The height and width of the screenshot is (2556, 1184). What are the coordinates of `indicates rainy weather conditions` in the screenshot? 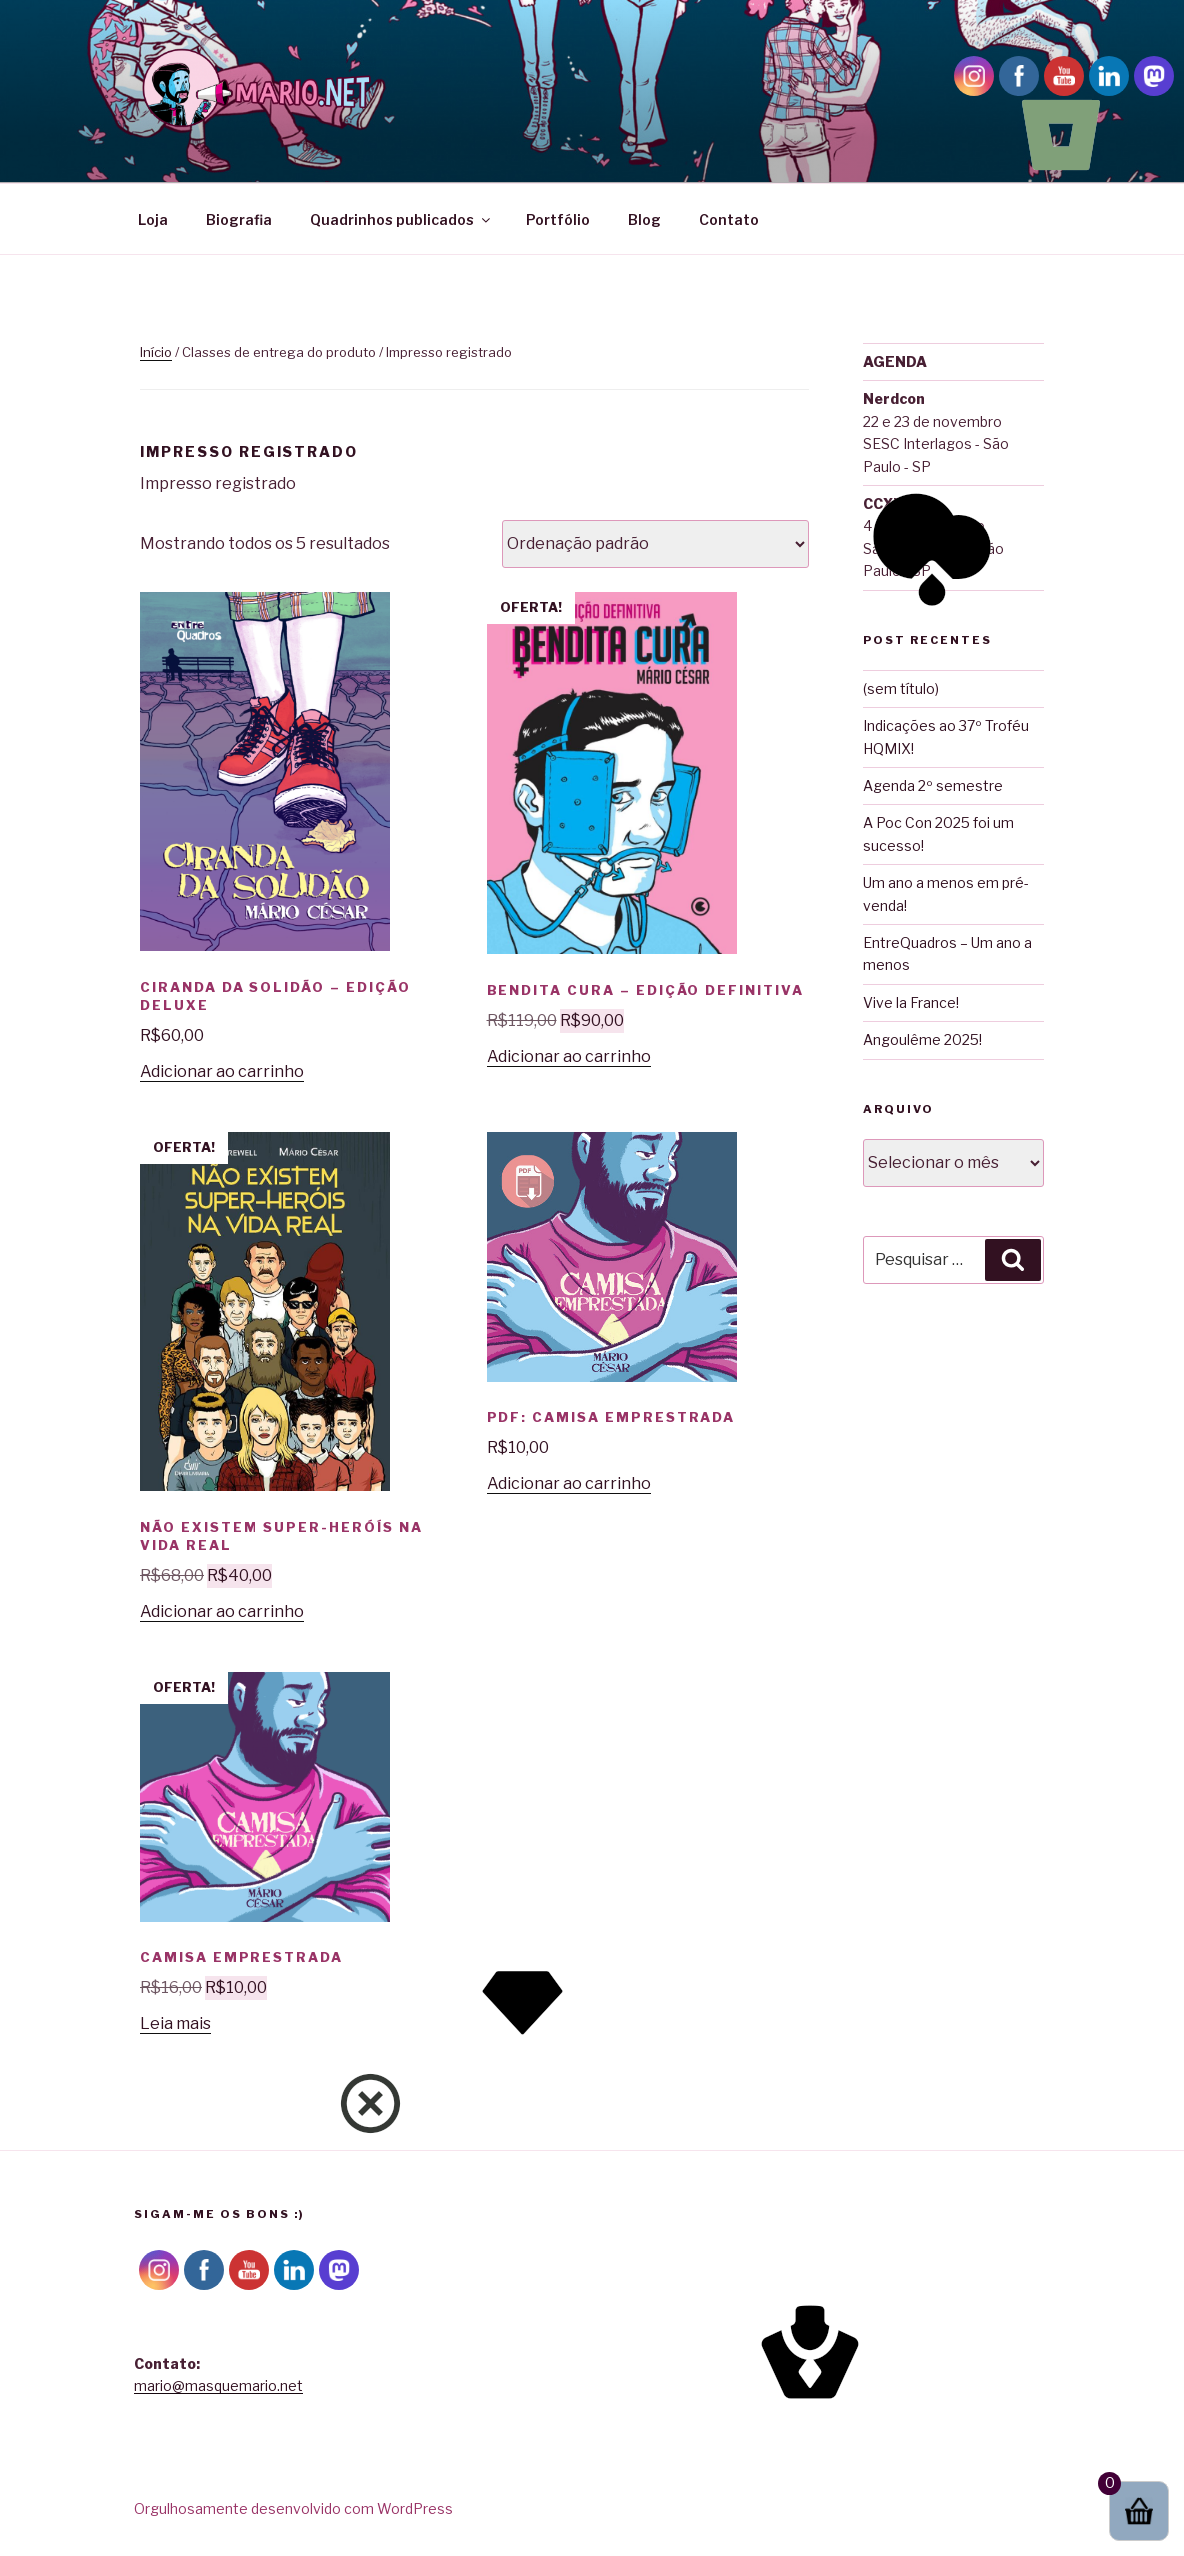 It's located at (932, 547).